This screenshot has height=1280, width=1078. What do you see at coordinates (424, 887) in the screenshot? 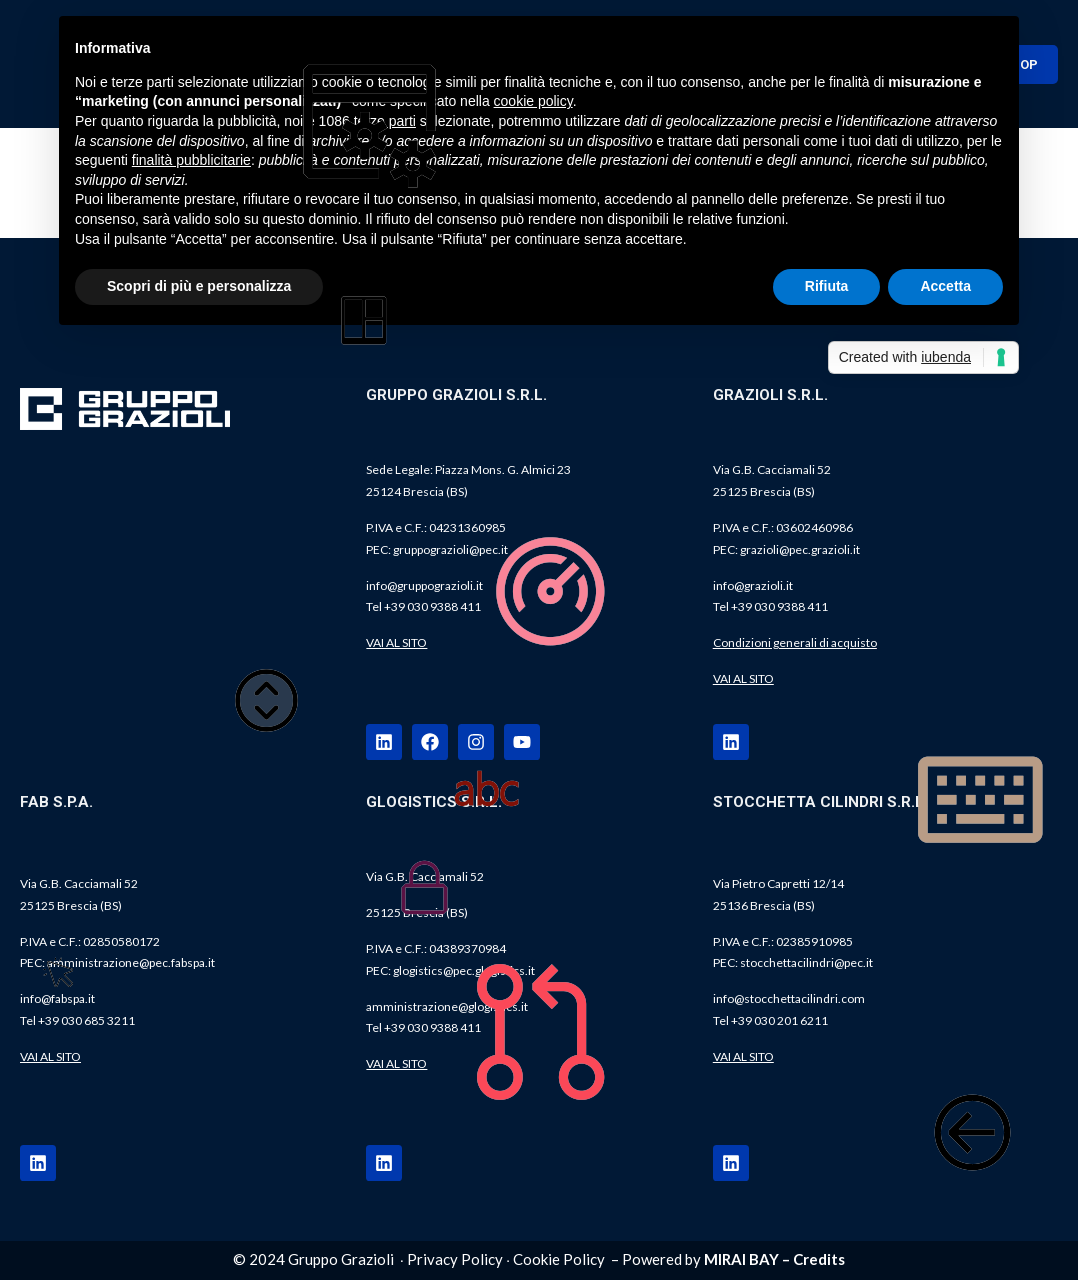
I see `indicates a locked or secured item` at bounding box center [424, 887].